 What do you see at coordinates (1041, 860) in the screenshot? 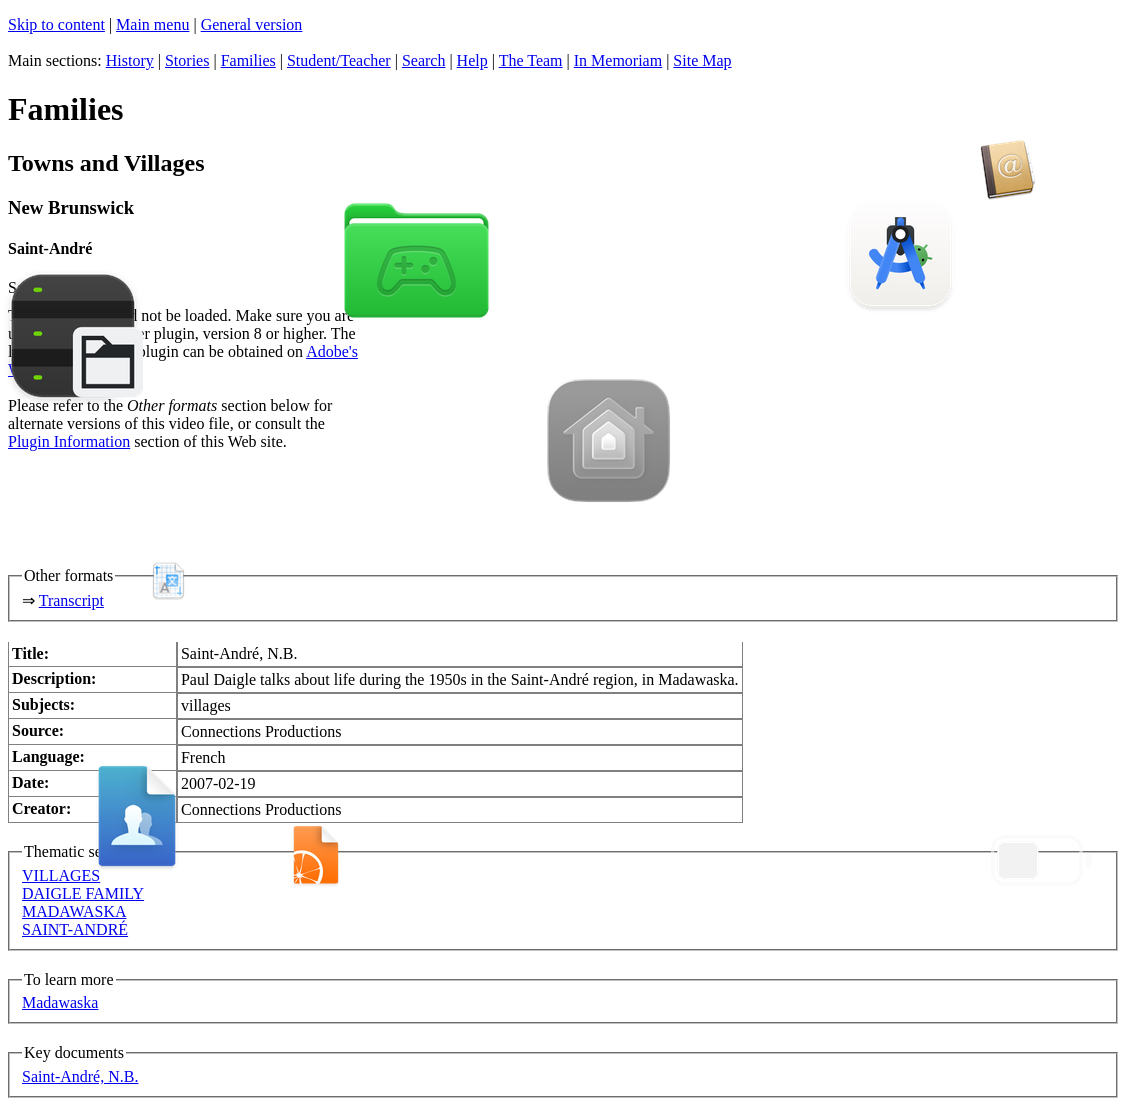
I see `indicates battery at 50% charge` at bounding box center [1041, 860].